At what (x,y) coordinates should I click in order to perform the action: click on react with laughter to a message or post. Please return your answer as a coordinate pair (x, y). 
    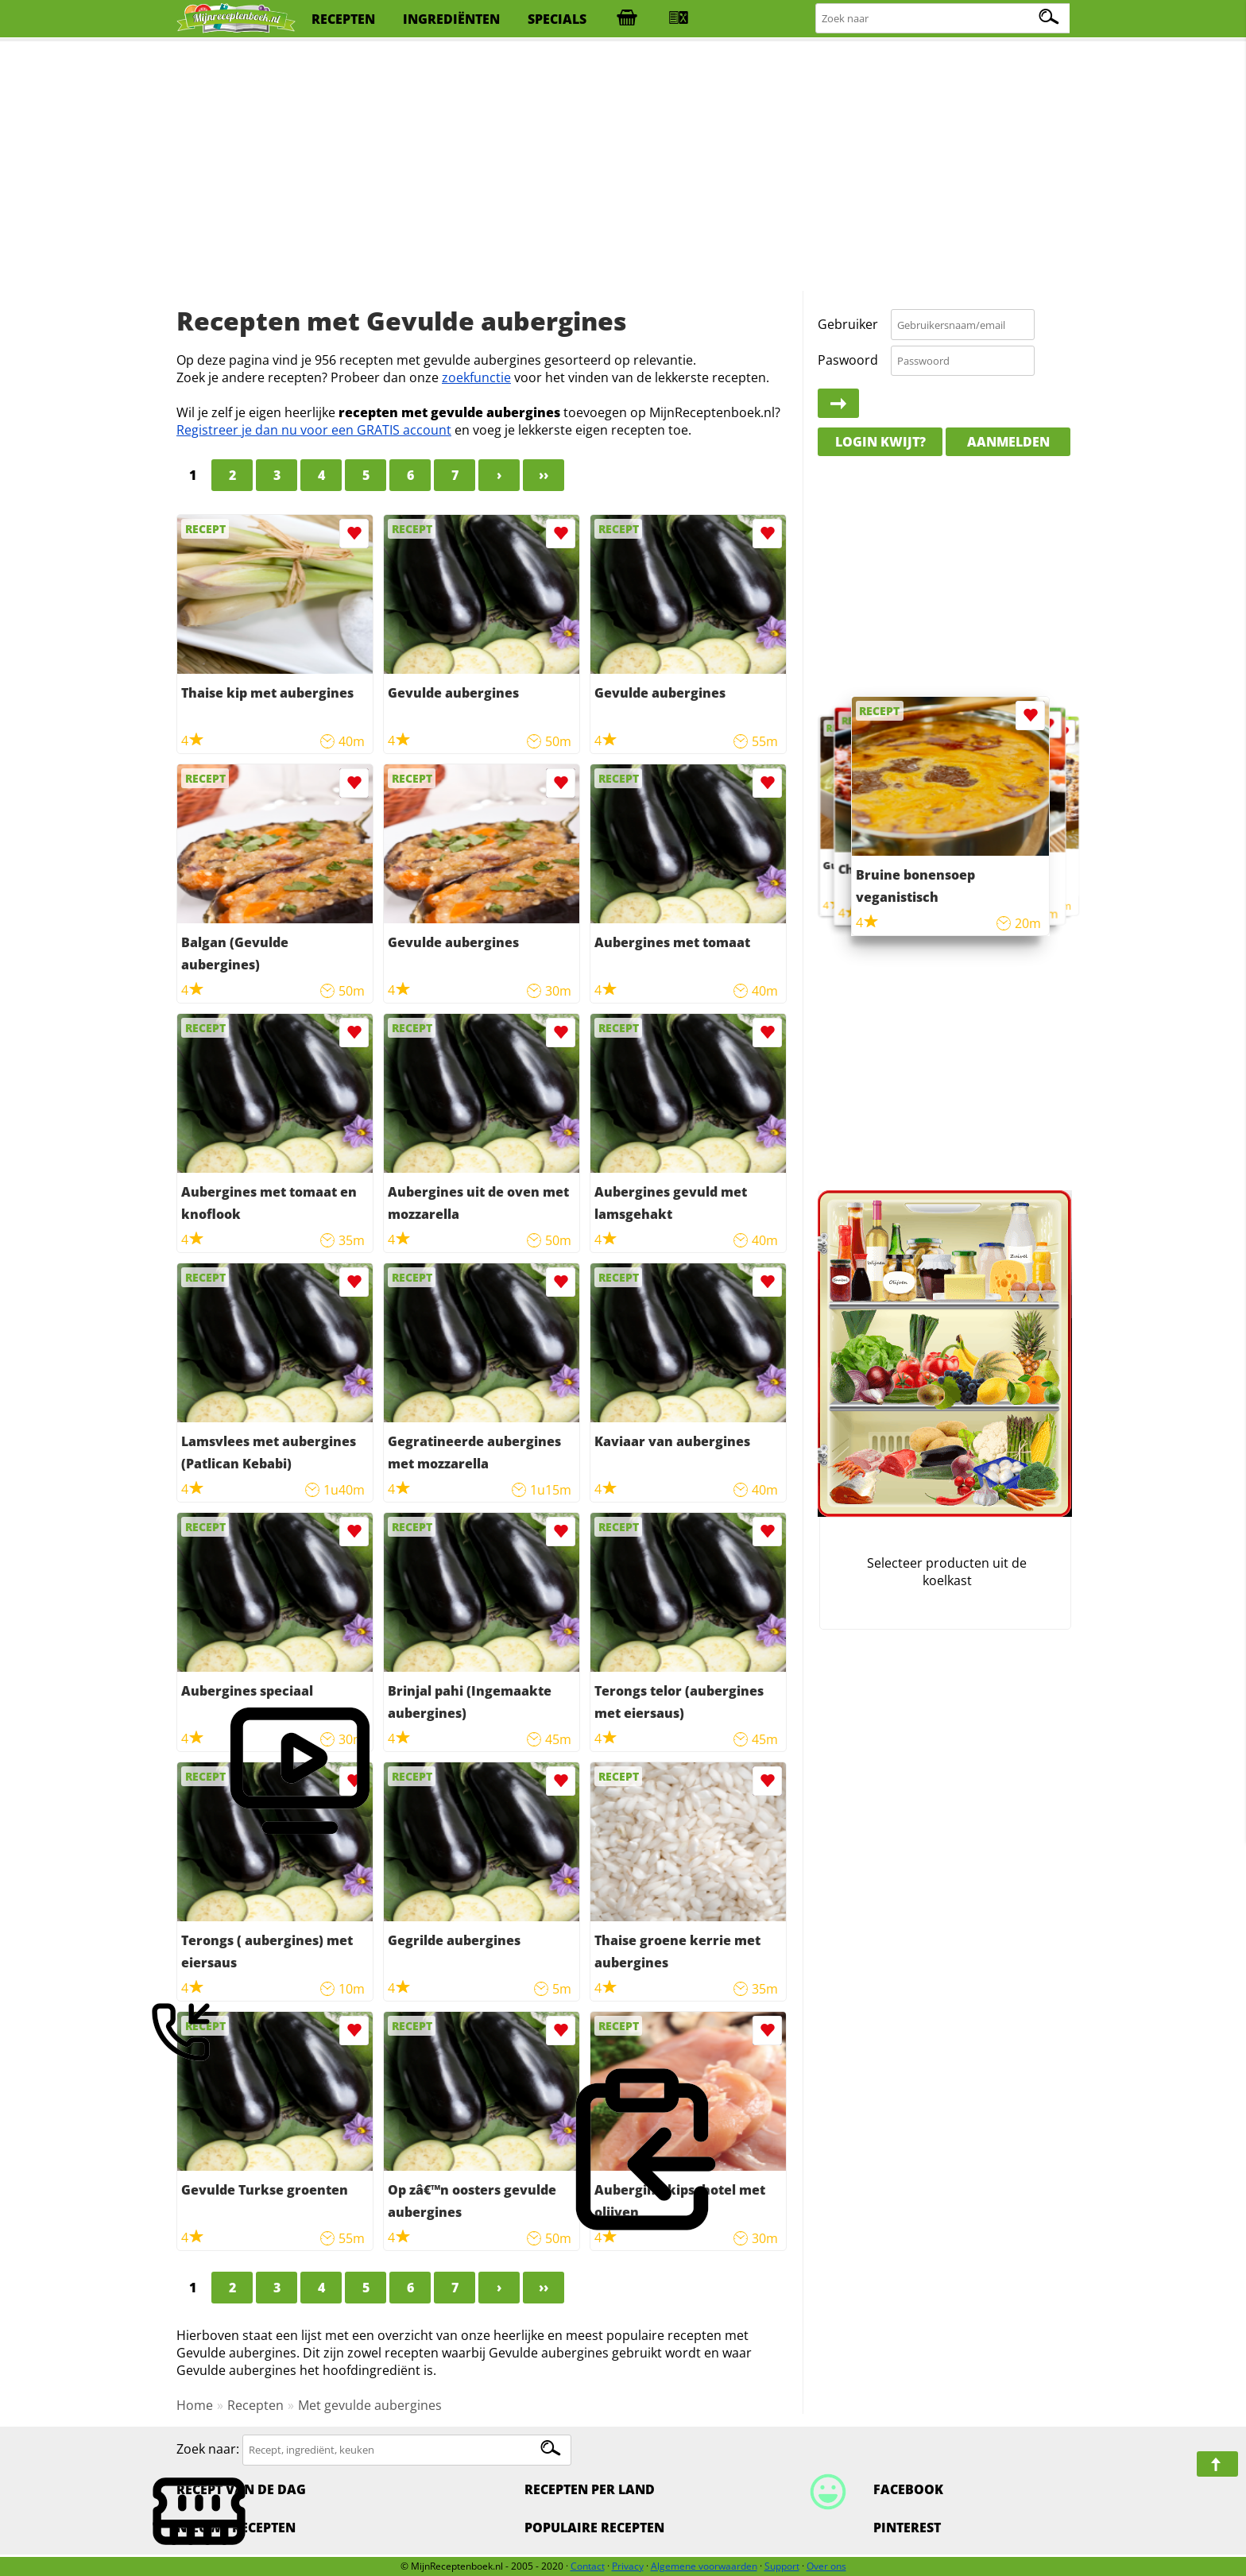
    Looking at the image, I should click on (828, 2492).